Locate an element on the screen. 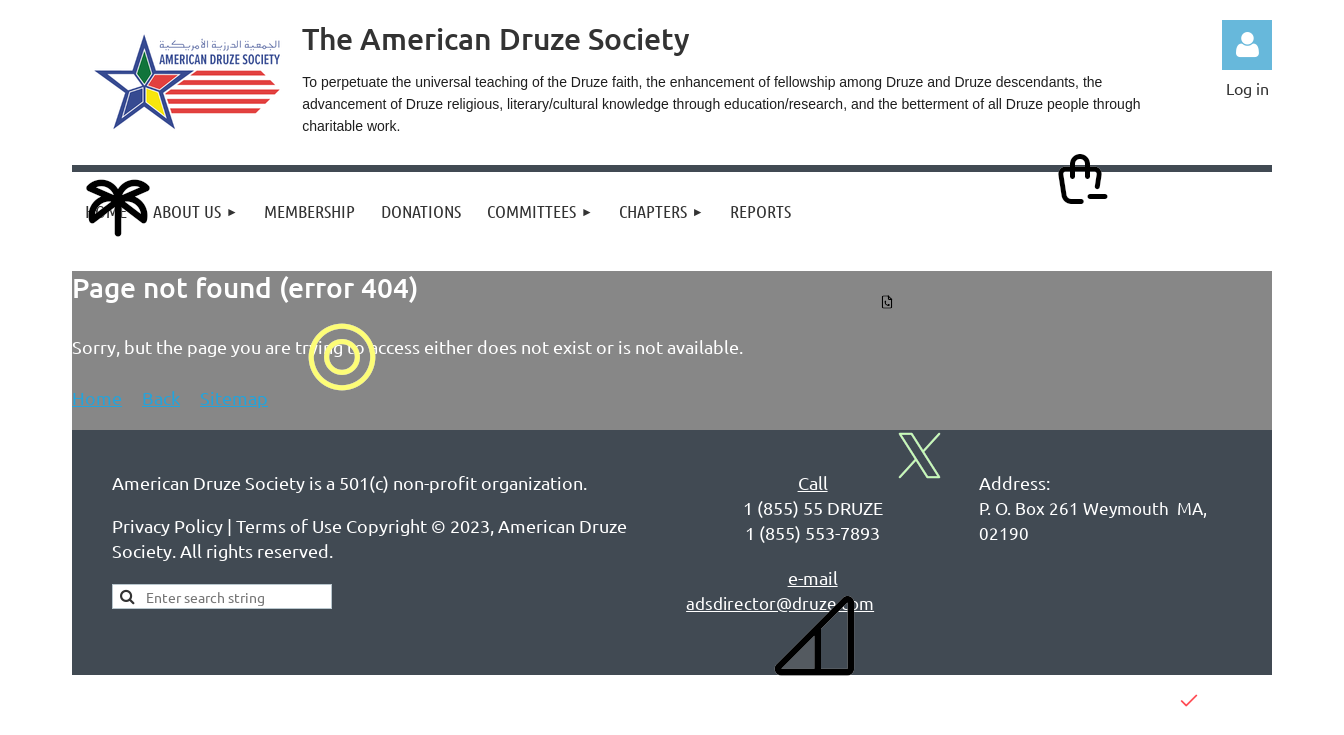 The height and width of the screenshot is (735, 1344). confirm or submit an action is located at coordinates (1189, 701).